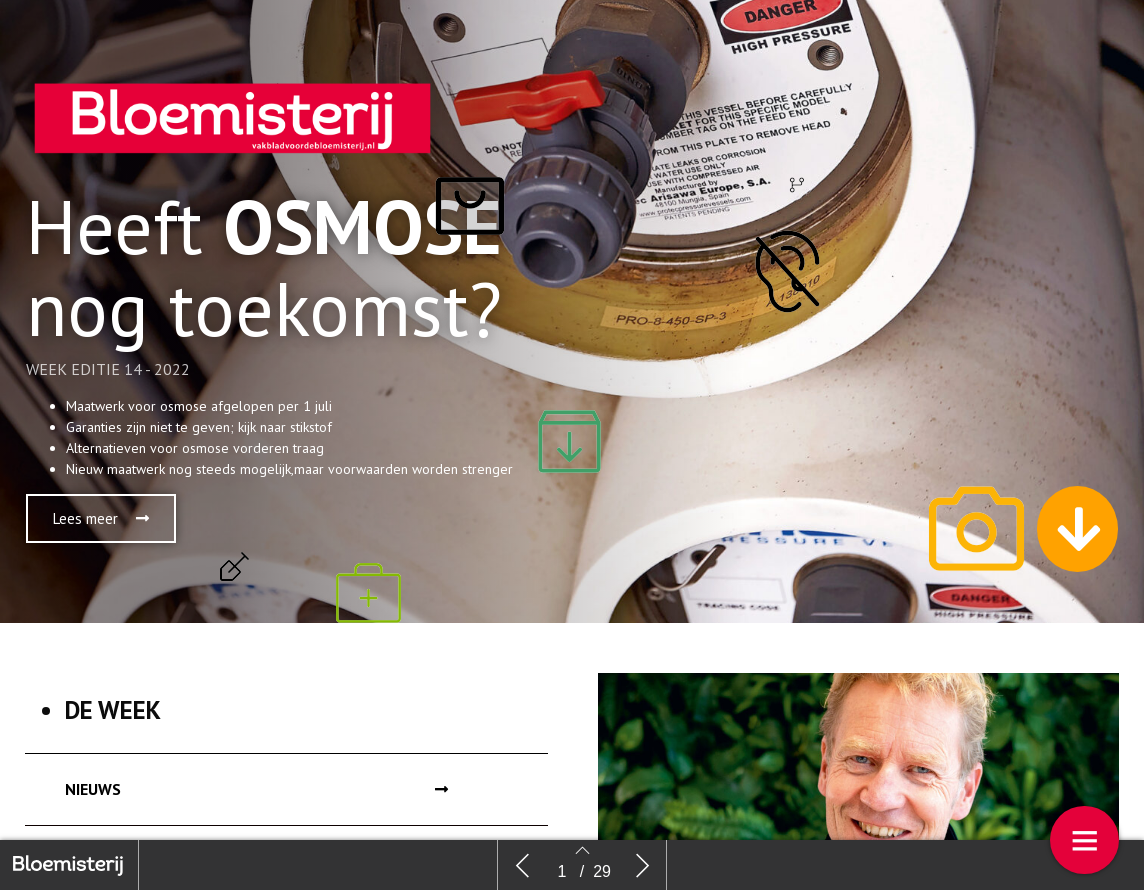 The image size is (1144, 890). What do you see at coordinates (976, 530) in the screenshot?
I see `take a photo` at bounding box center [976, 530].